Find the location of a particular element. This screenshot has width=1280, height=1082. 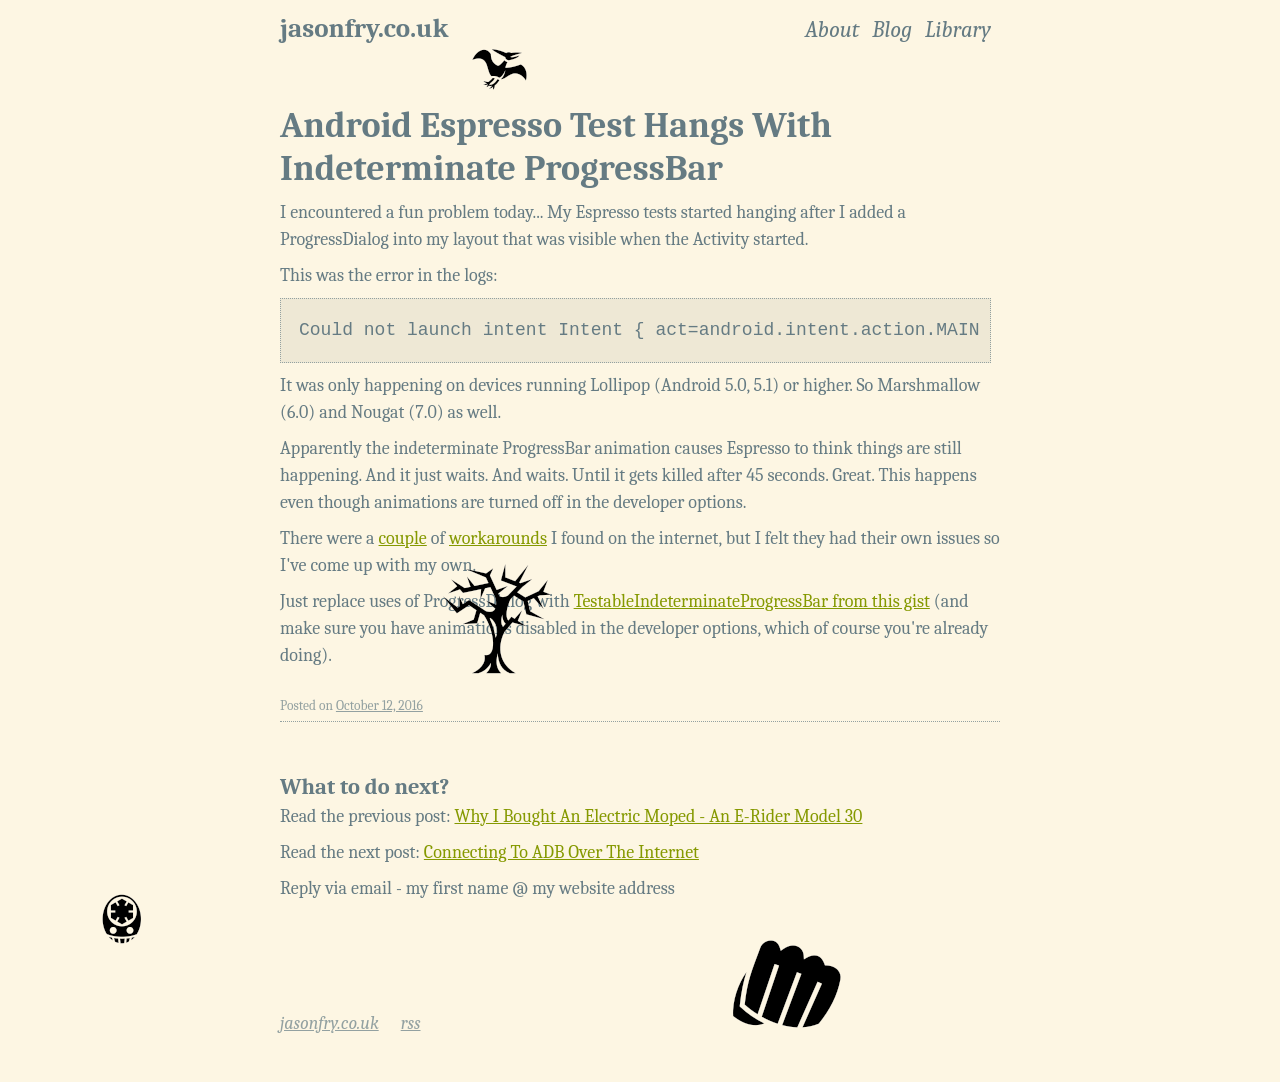

indicates a freeze or stun status effect in gameplay is located at coordinates (122, 919).